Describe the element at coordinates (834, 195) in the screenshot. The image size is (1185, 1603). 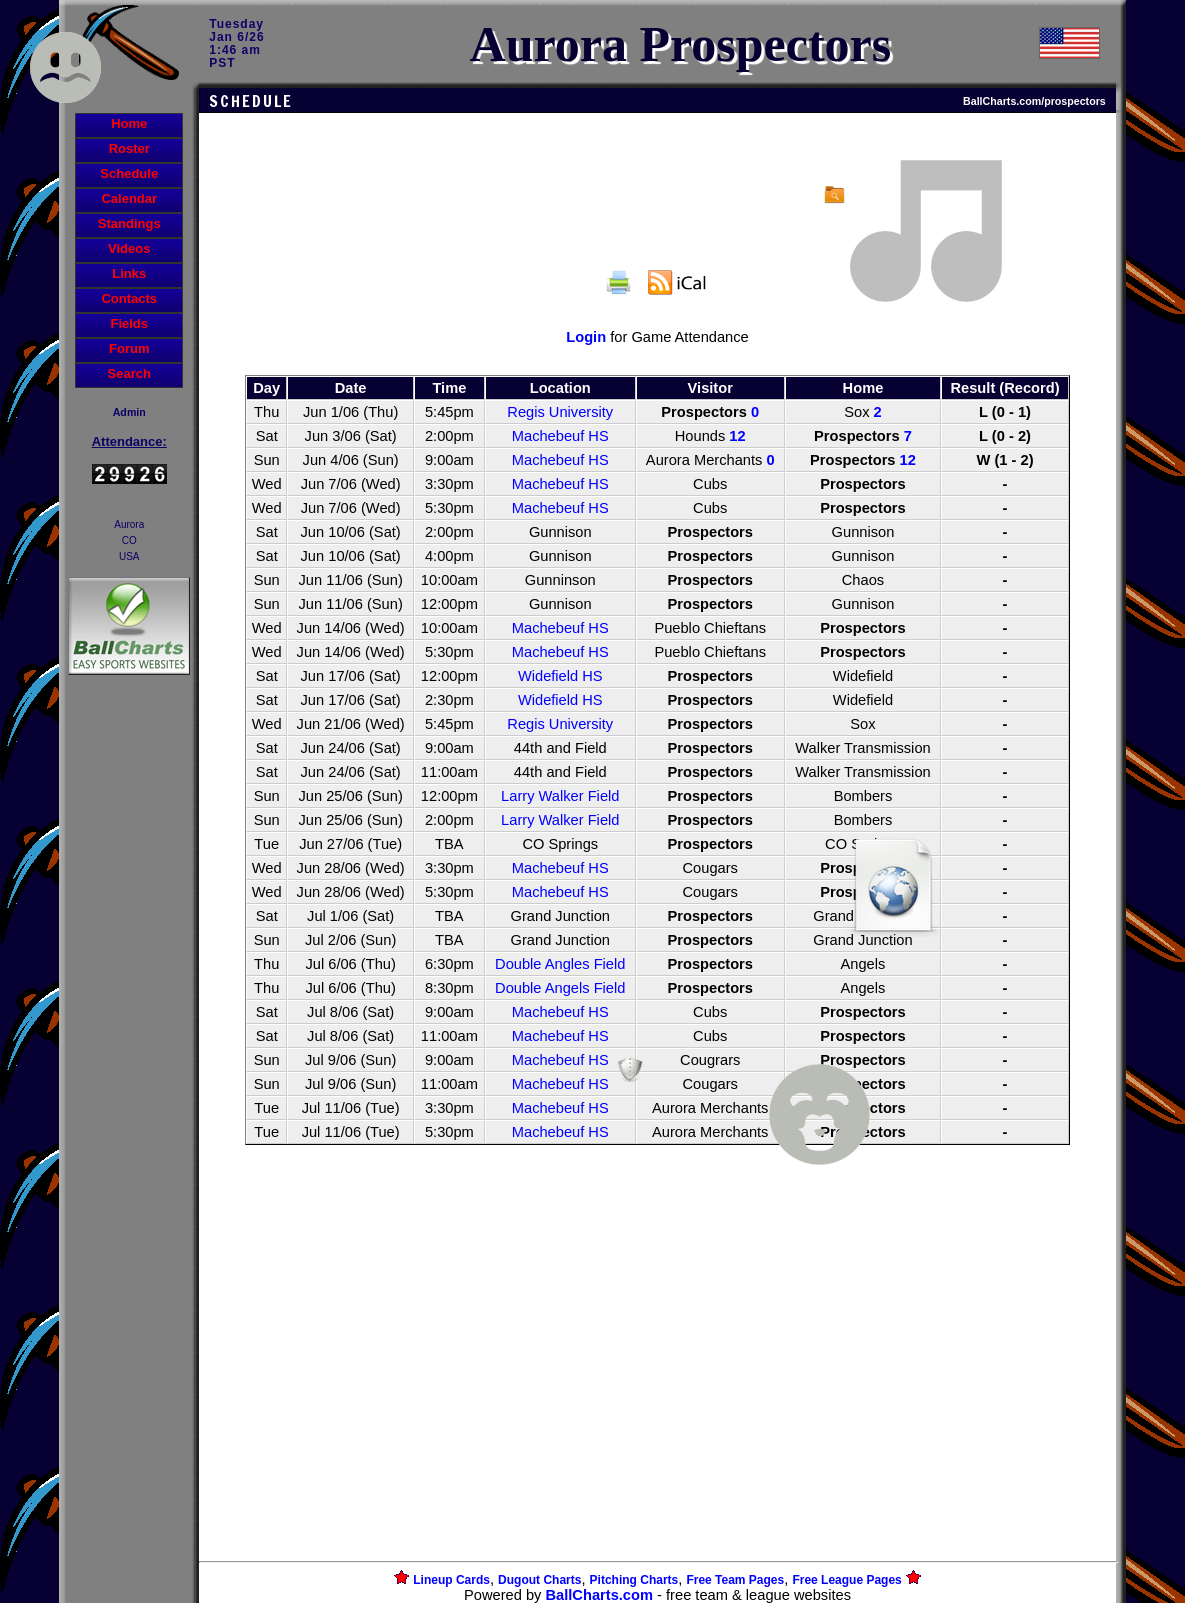
I see `access saved search queries` at that location.